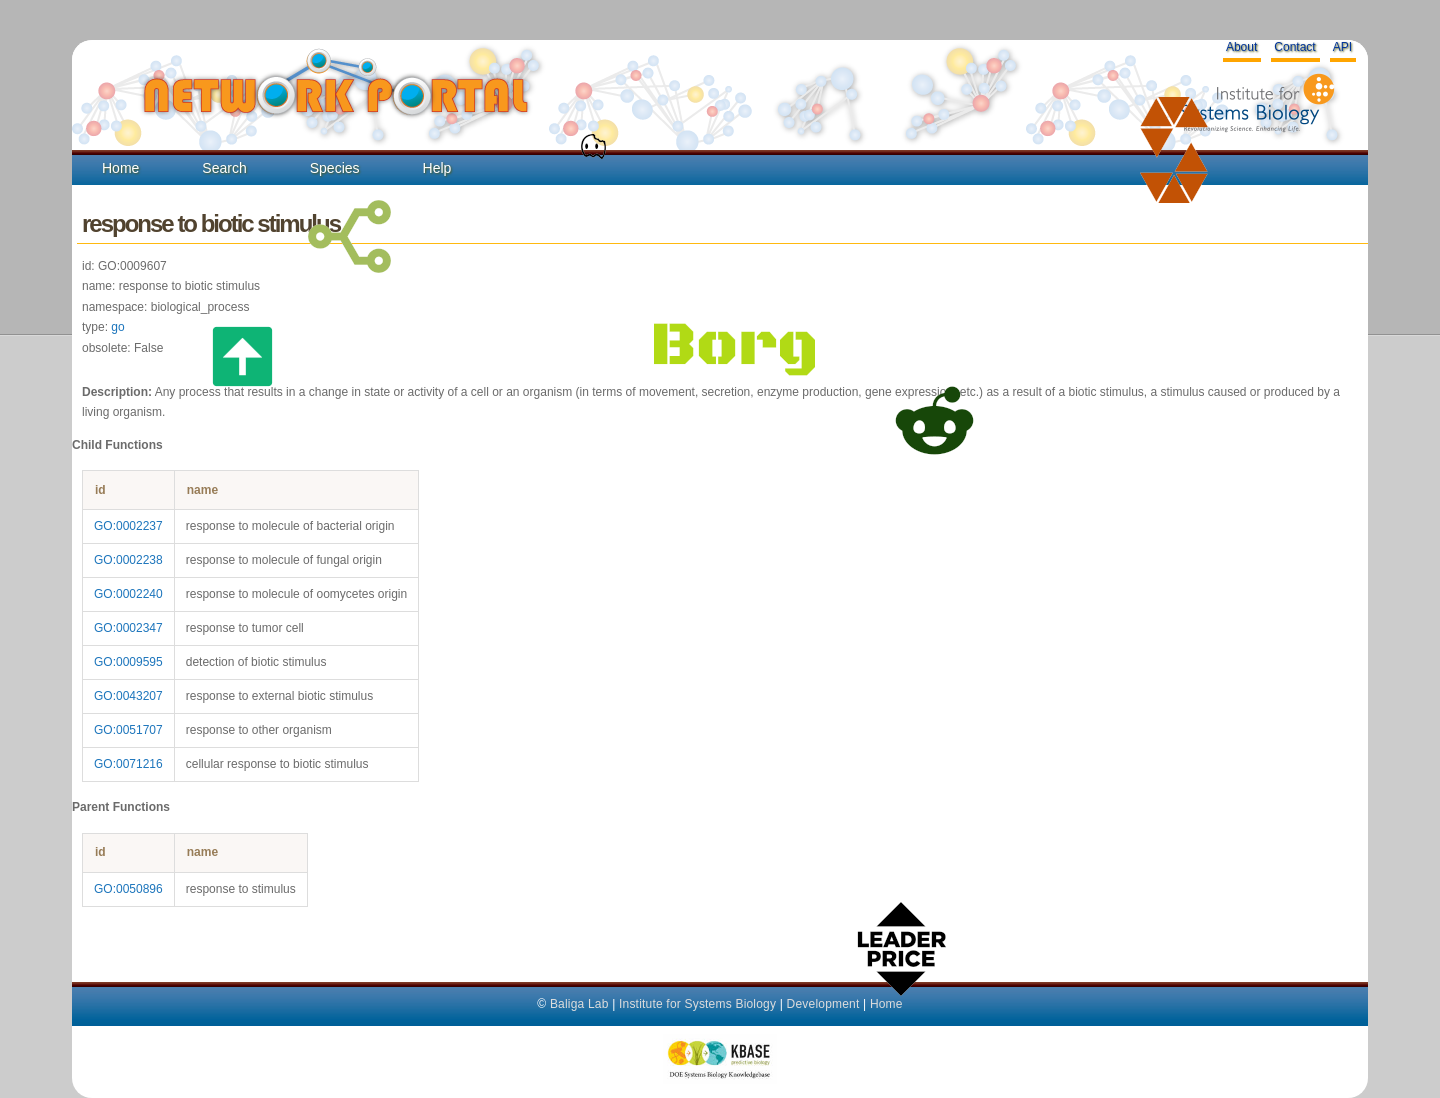 This screenshot has width=1440, height=1098. I want to click on open the reddit app, so click(934, 420).